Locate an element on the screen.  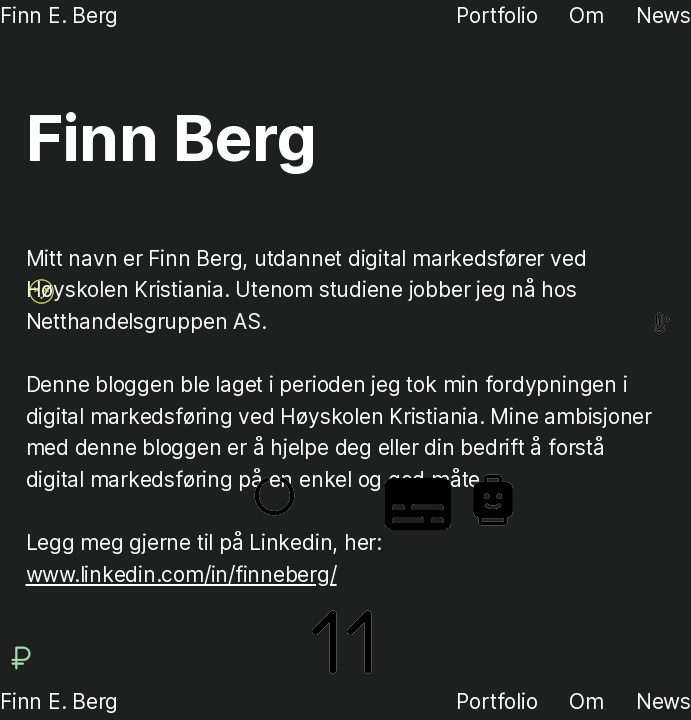
view prices in russian rubles is located at coordinates (21, 658).